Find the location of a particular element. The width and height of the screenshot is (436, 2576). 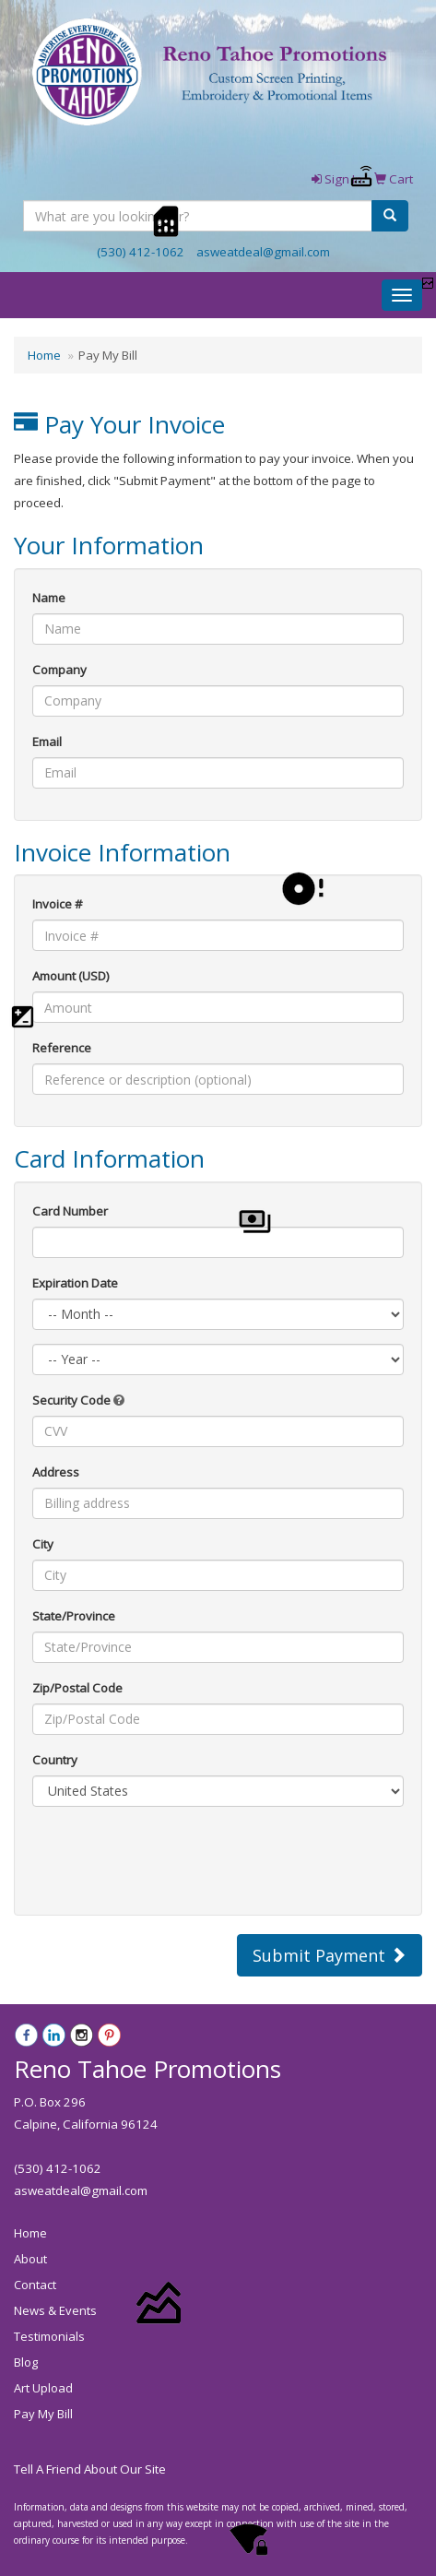

view area chart with trend line overlay is located at coordinates (159, 2304).